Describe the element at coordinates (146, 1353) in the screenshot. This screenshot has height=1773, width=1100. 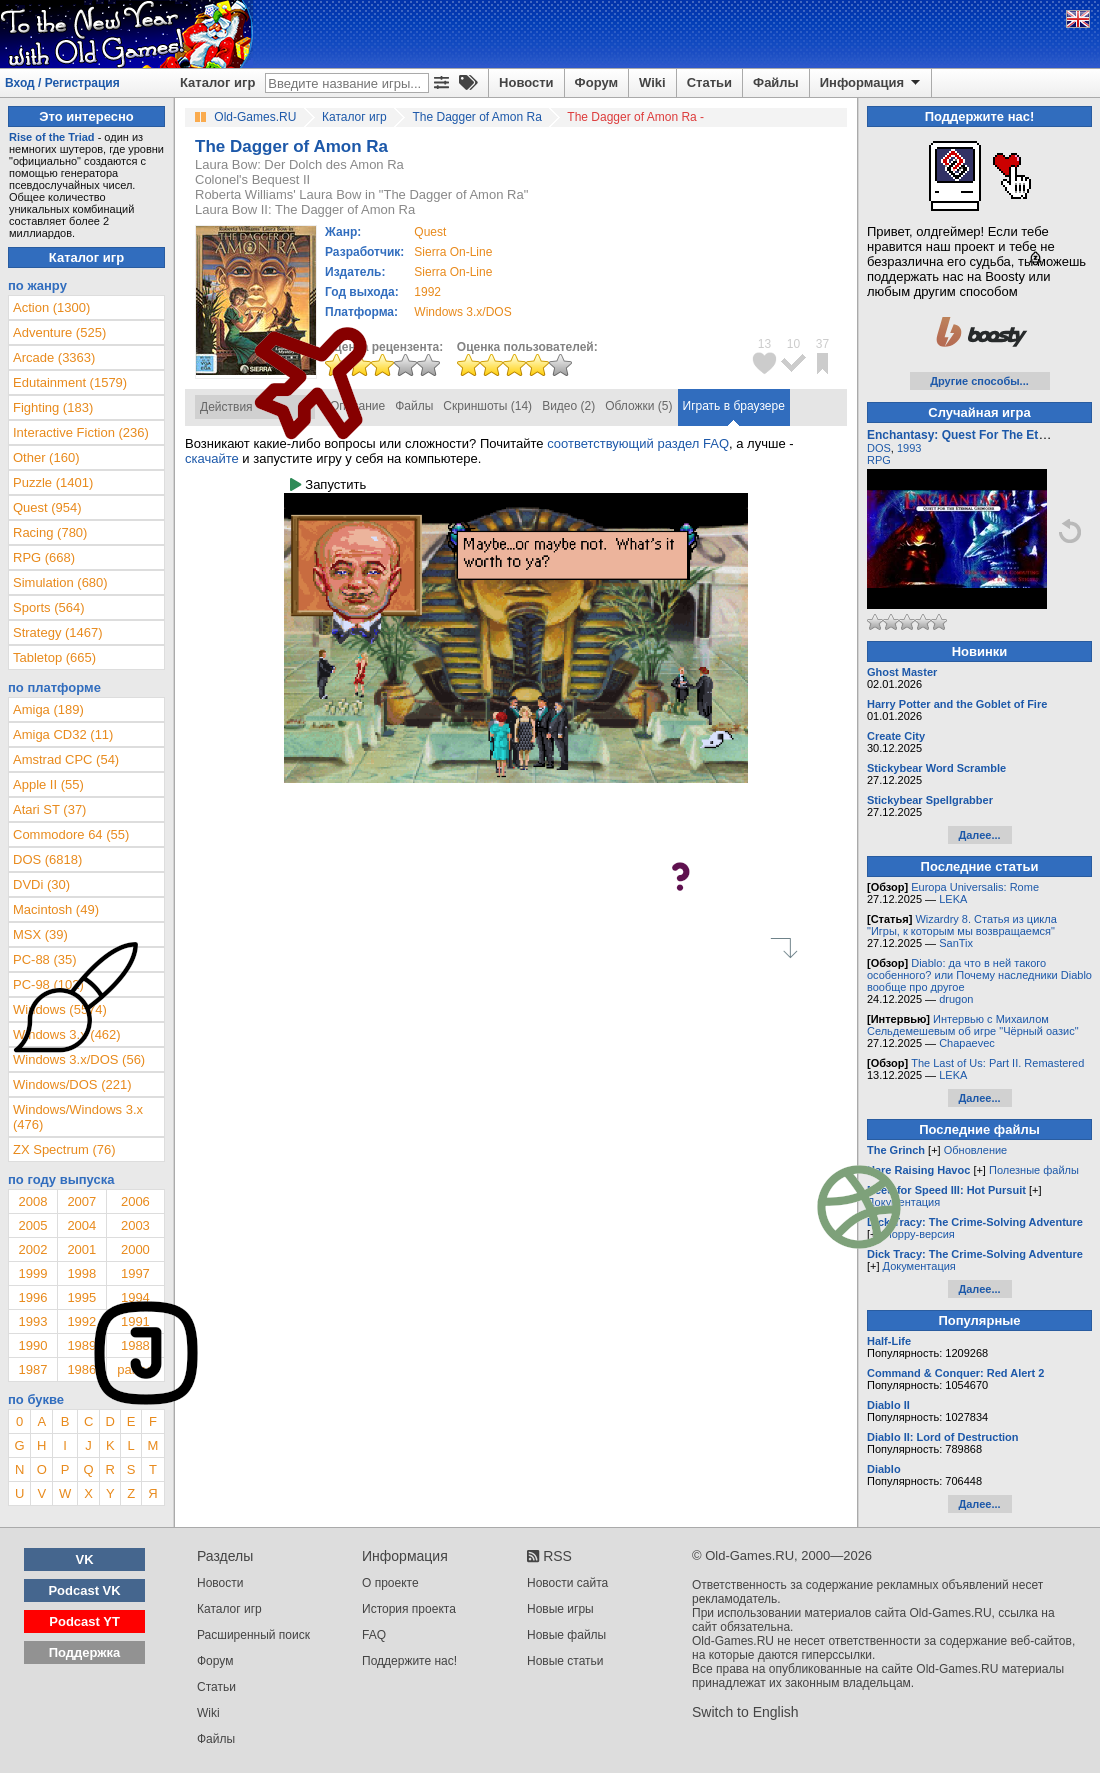
I see `represents an app or service starting with the letter "j"` at that location.